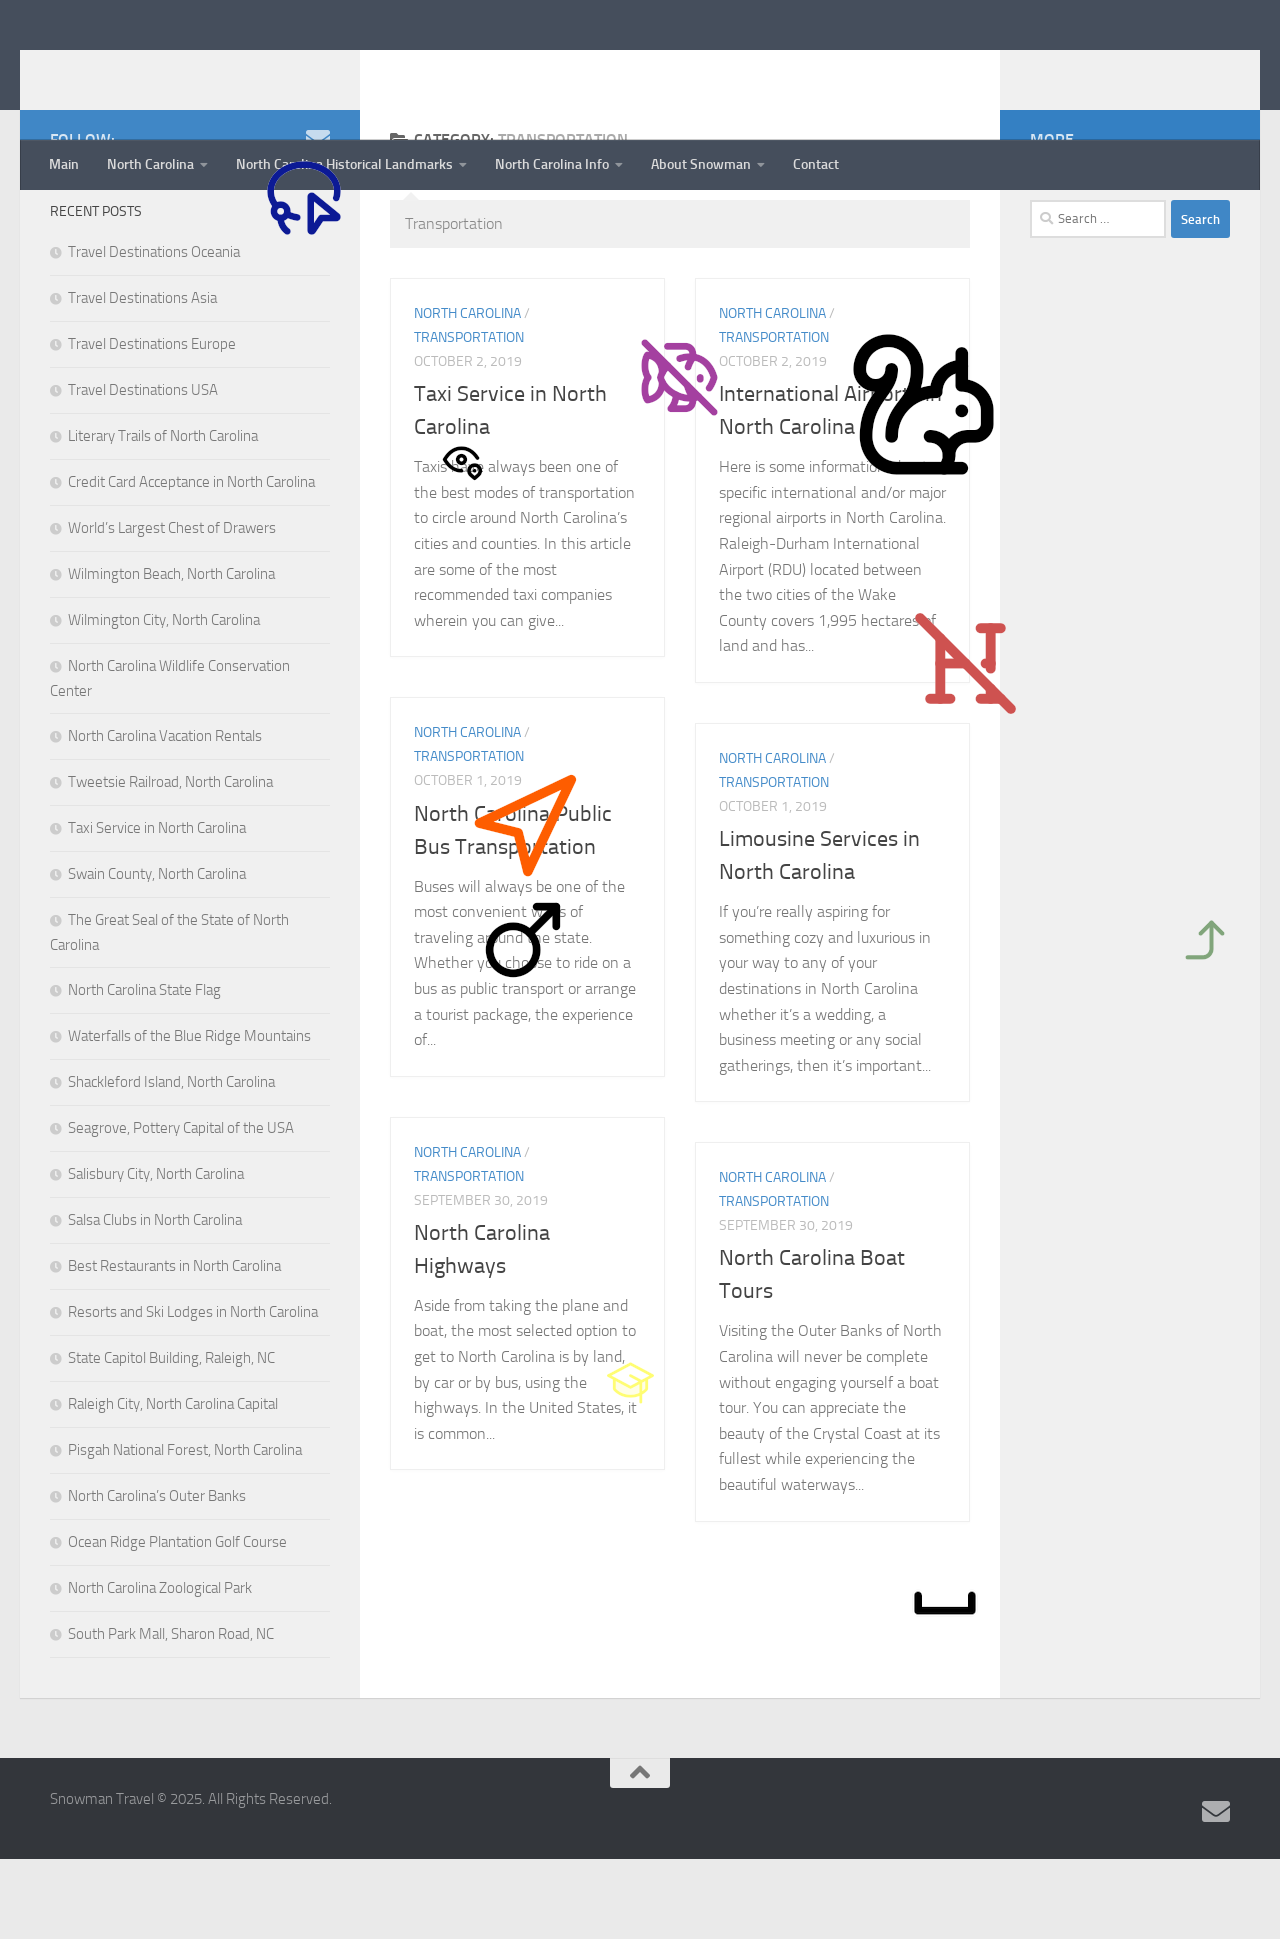  Describe the element at coordinates (945, 1603) in the screenshot. I see `insert a space character` at that location.